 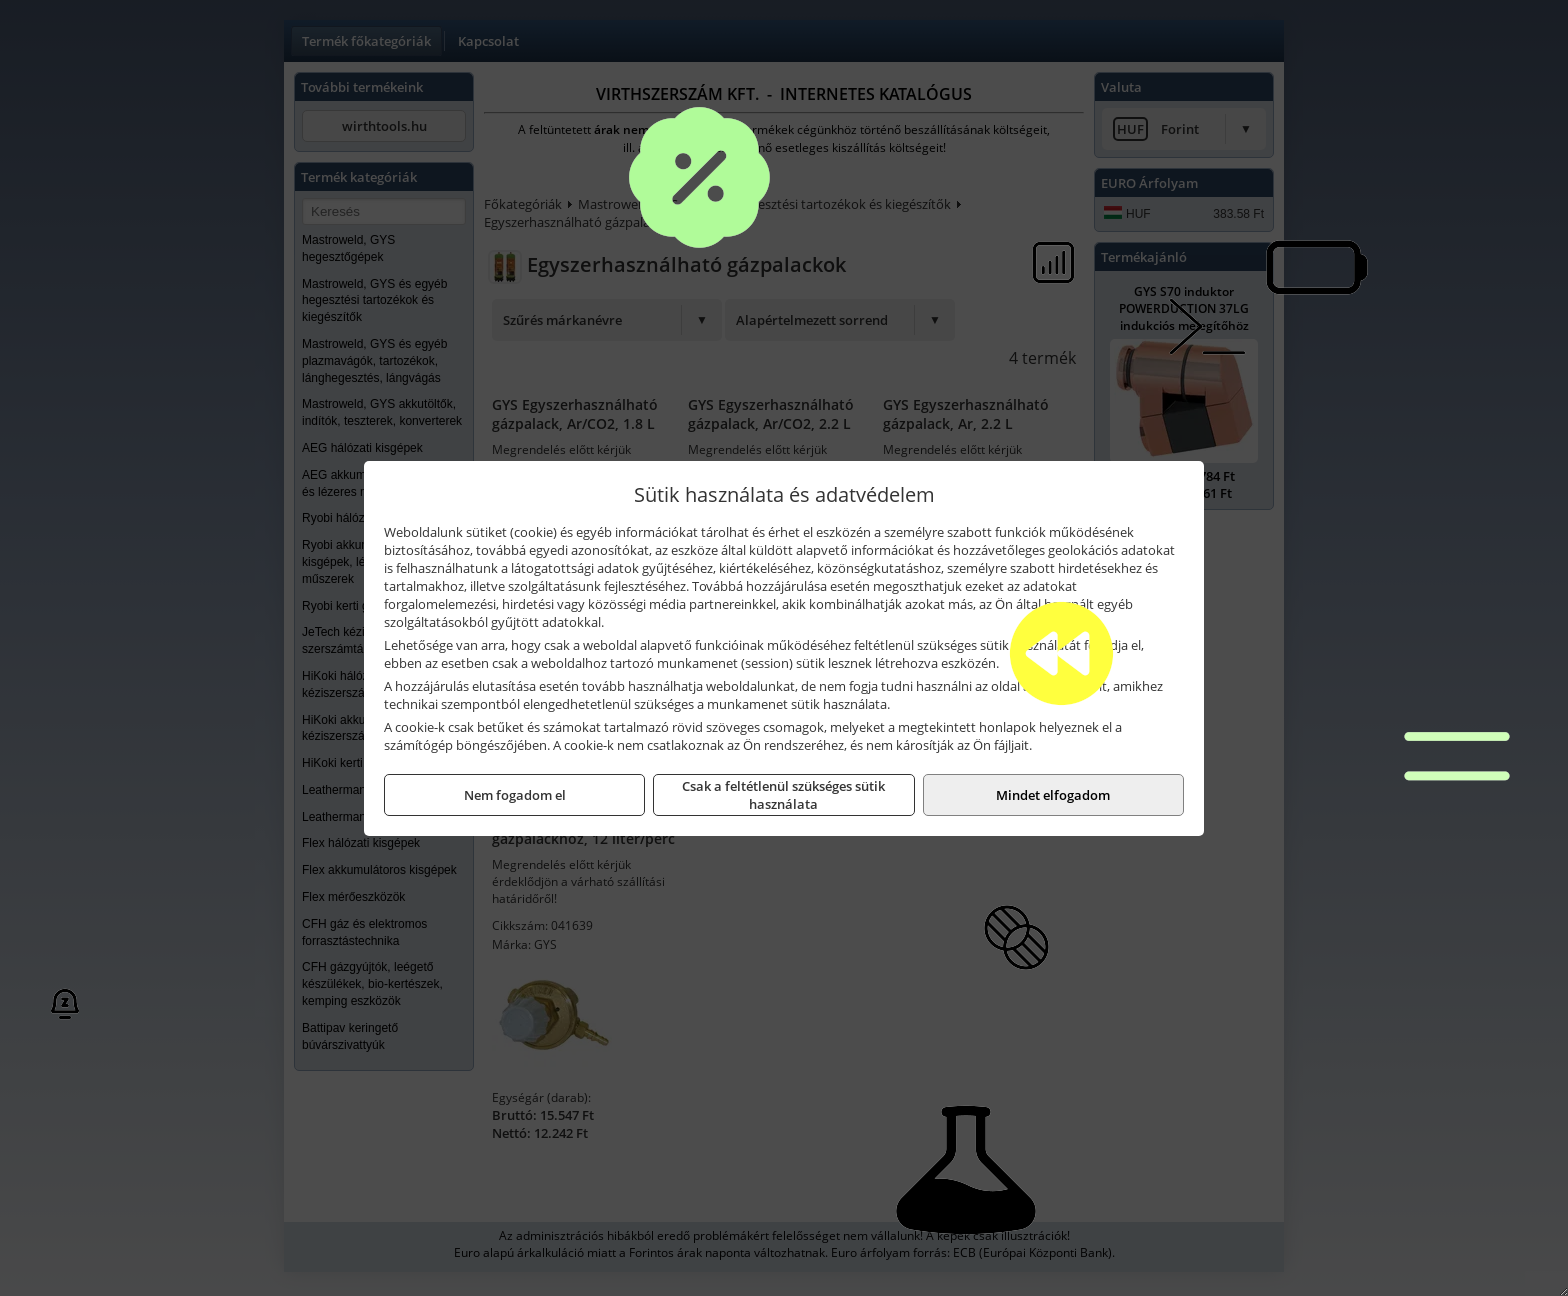 I want to click on snooze notifications, so click(x=65, y=1004).